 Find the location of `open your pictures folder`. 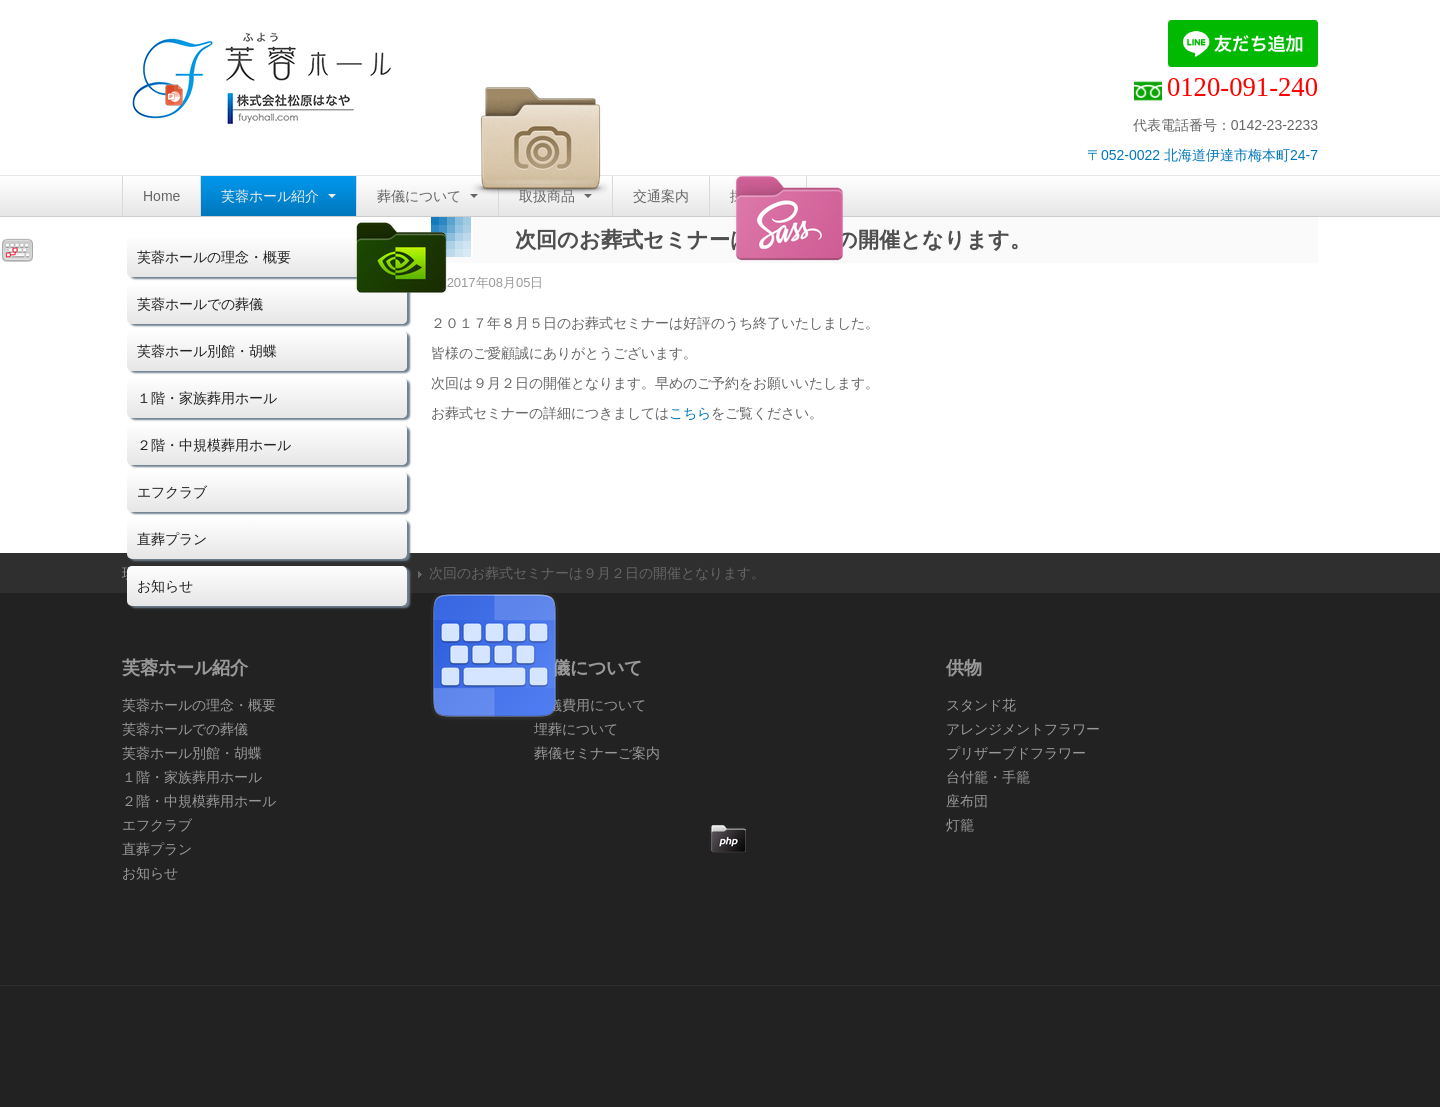

open your pictures folder is located at coordinates (540, 144).